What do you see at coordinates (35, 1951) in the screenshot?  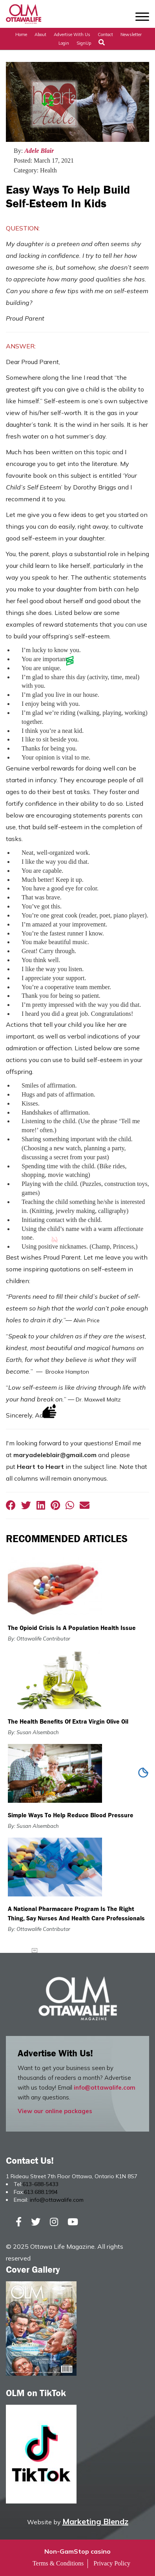 I see `view purchase receipt or transaction history` at bounding box center [35, 1951].